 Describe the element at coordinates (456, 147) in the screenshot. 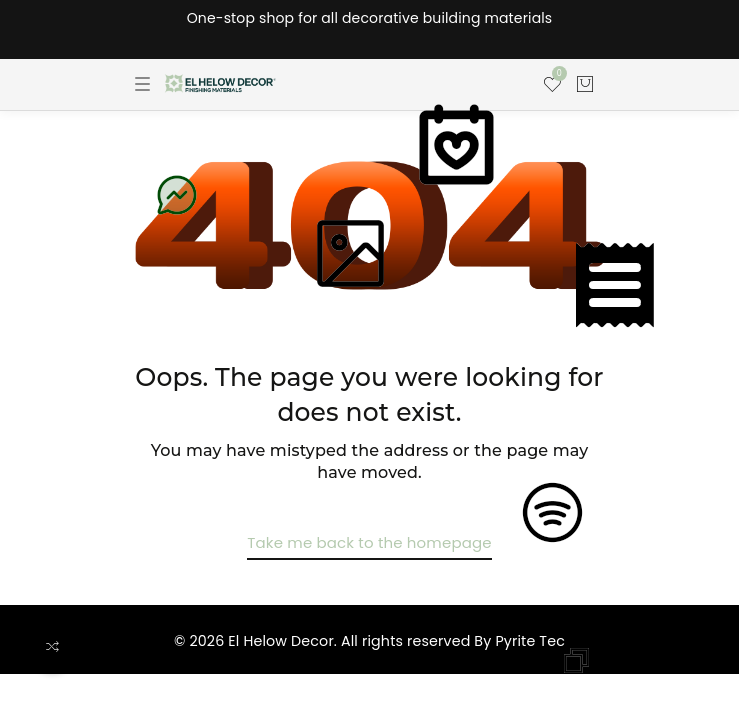

I see `view favorite or loved events` at that location.